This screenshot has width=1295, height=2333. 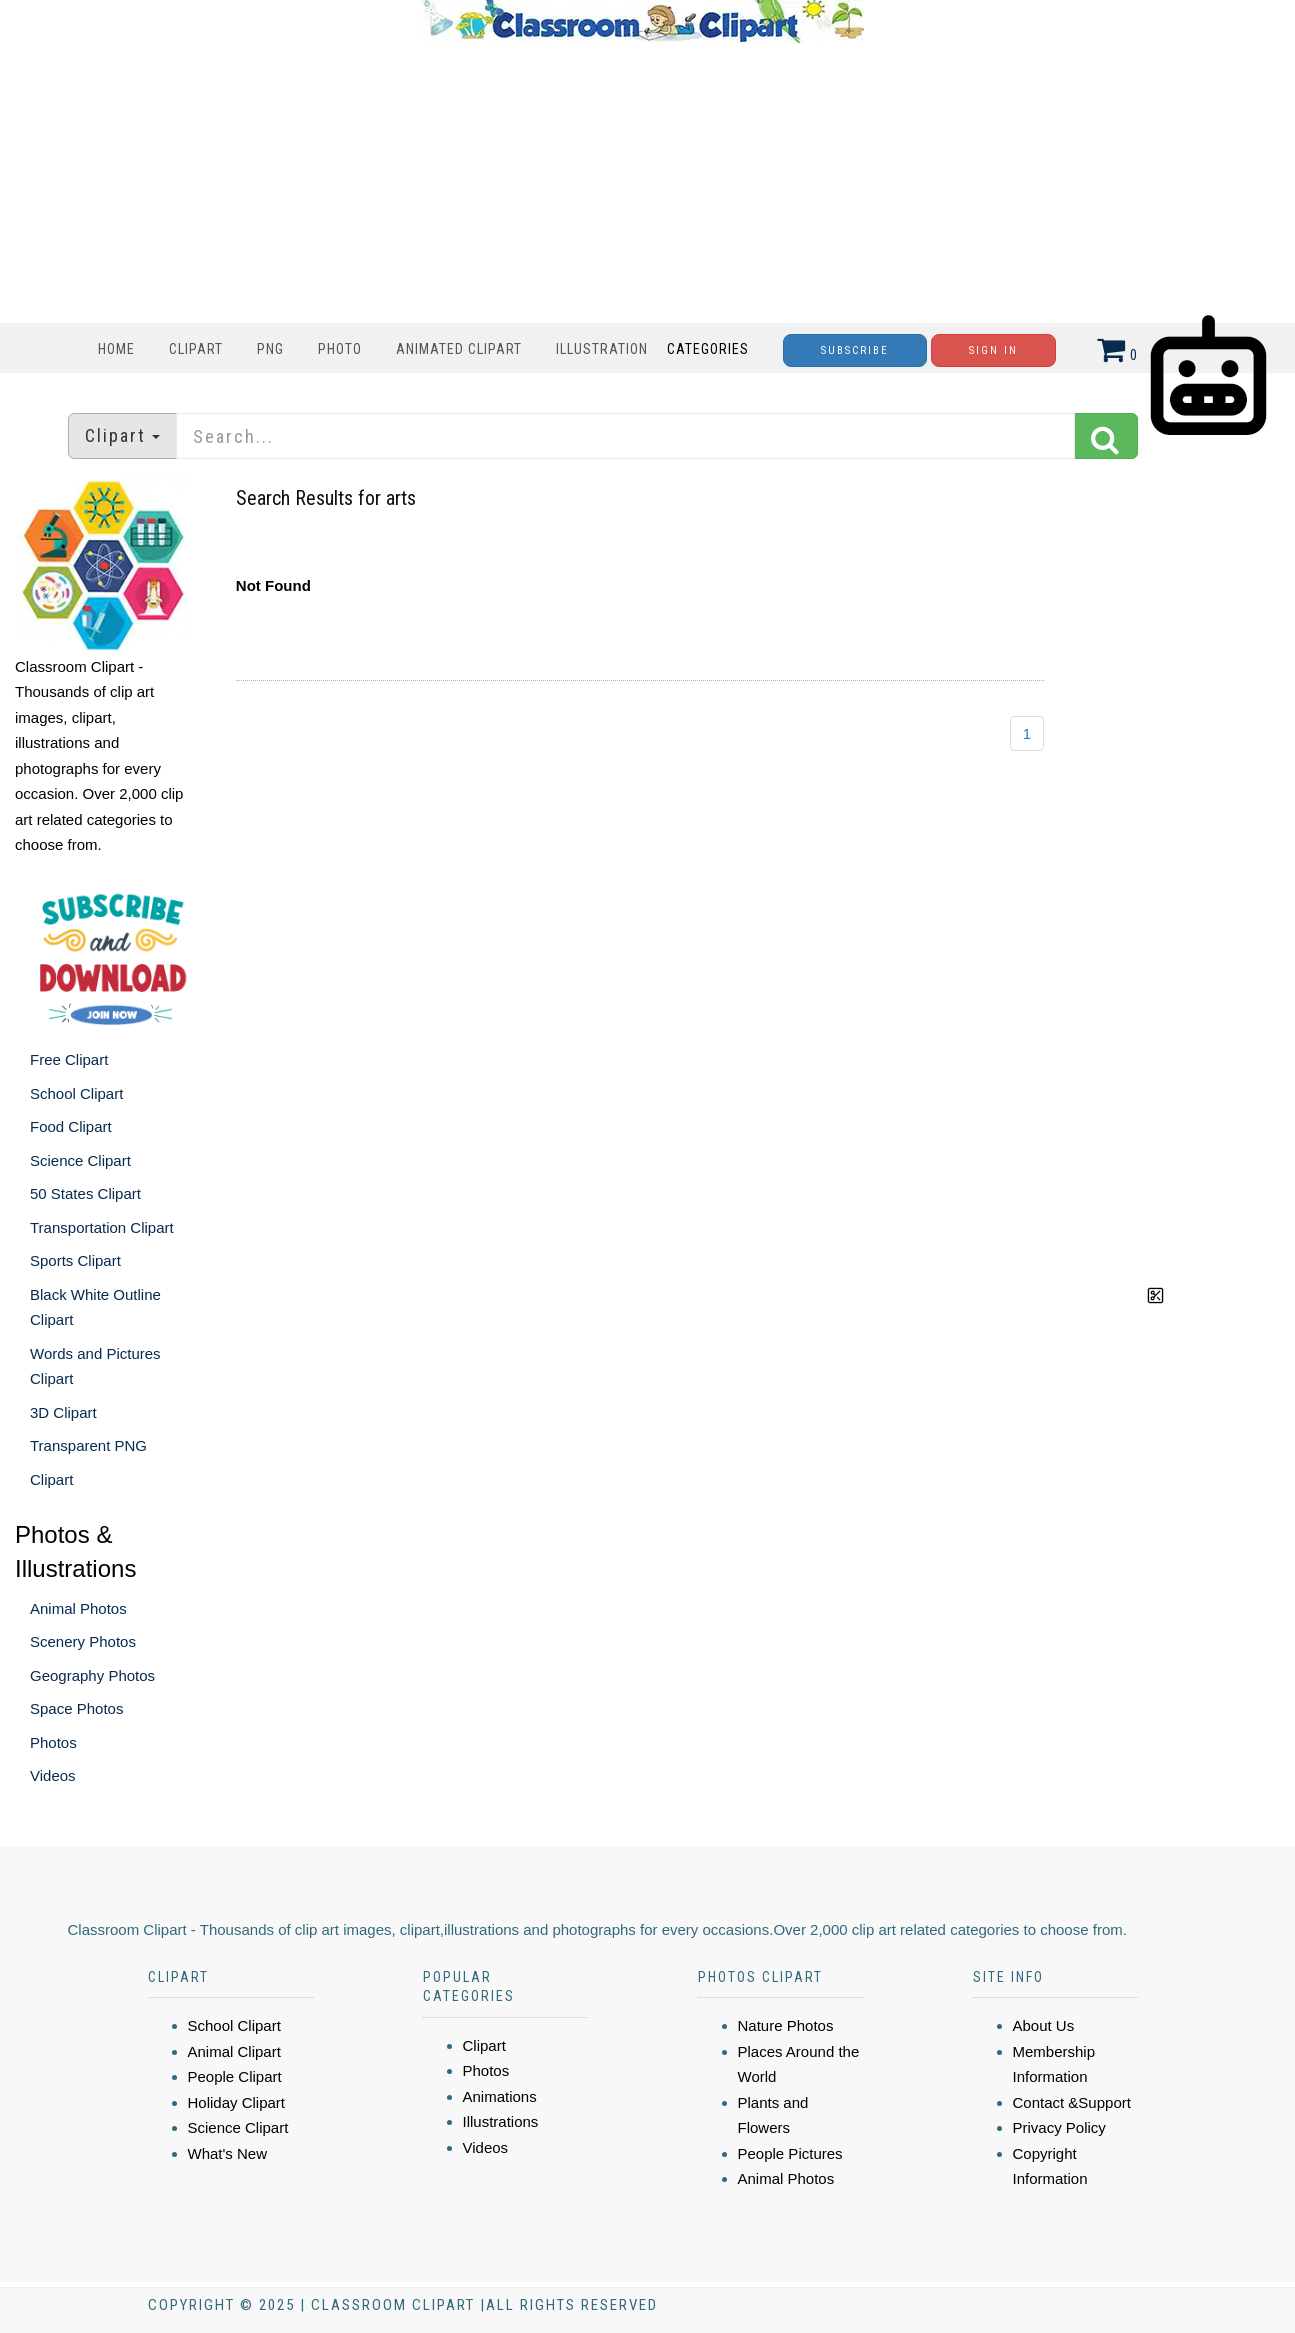 What do you see at coordinates (1155, 1295) in the screenshot?
I see `cut or crop selected content` at bounding box center [1155, 1295].